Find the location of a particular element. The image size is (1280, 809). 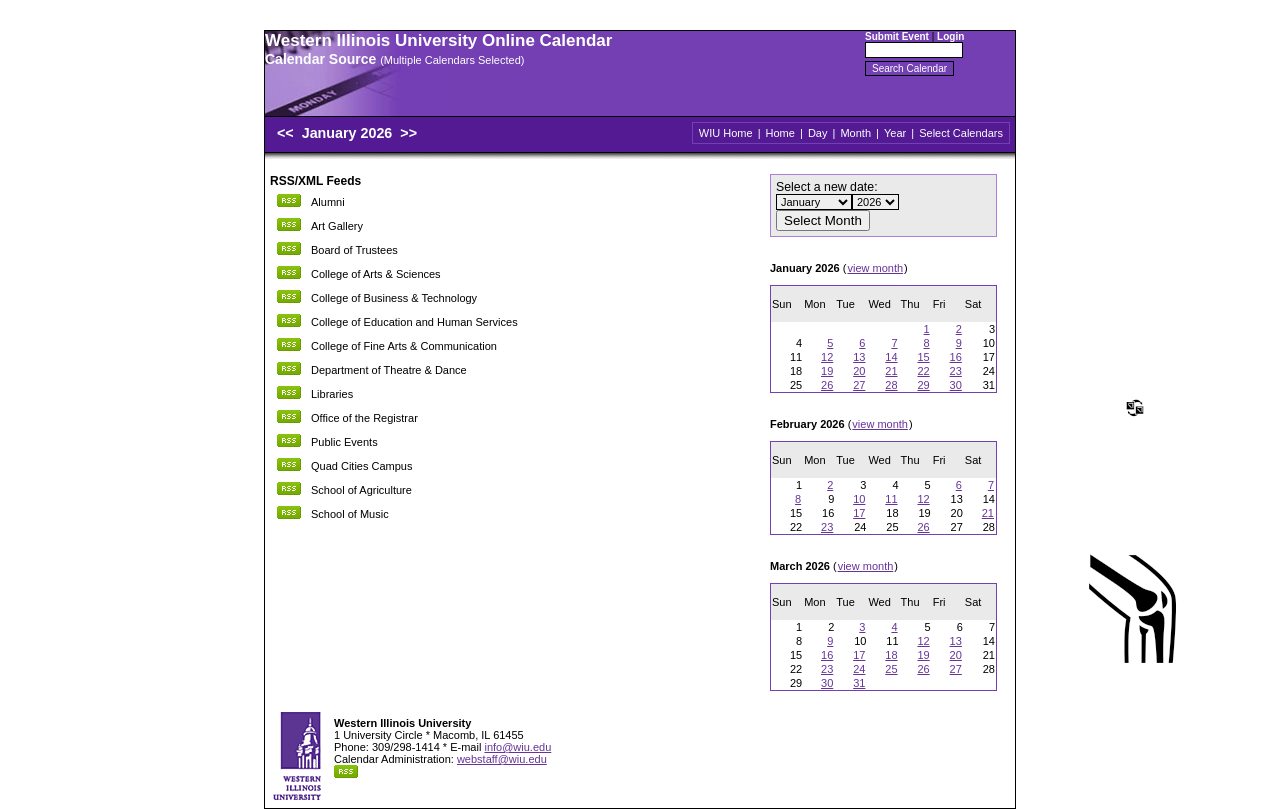

initiate a trade or exchange between players is located at coordinates (1135, 408).